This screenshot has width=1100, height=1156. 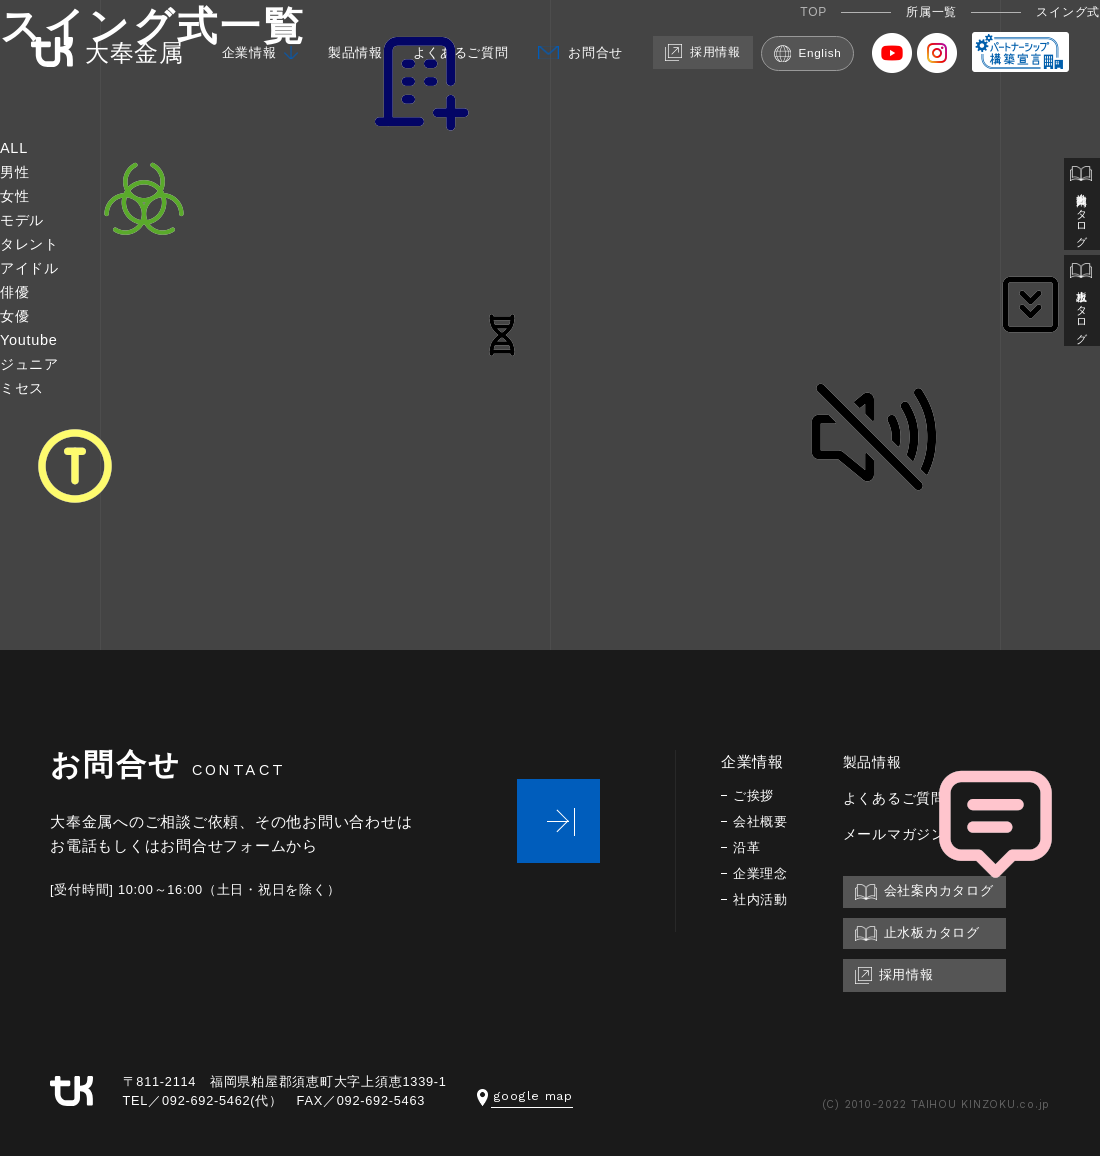 What do you see at coordinates (874, 437) in the screenshot?
I see `mute audio or sound` at bounding box center [874, 437].